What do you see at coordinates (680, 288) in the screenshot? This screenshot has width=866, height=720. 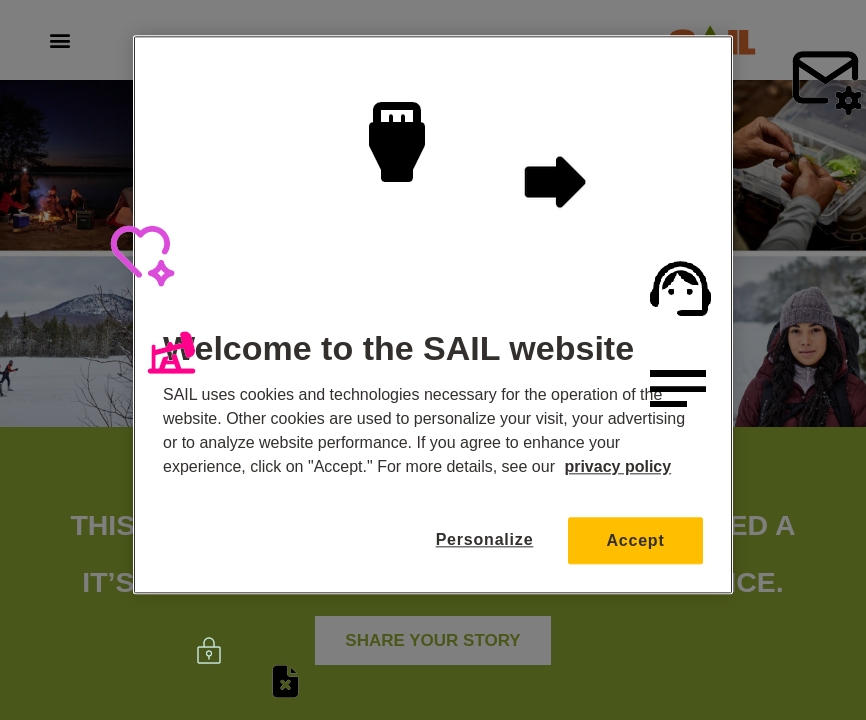 I see `contact customer support` at bounding box center [680, 288].